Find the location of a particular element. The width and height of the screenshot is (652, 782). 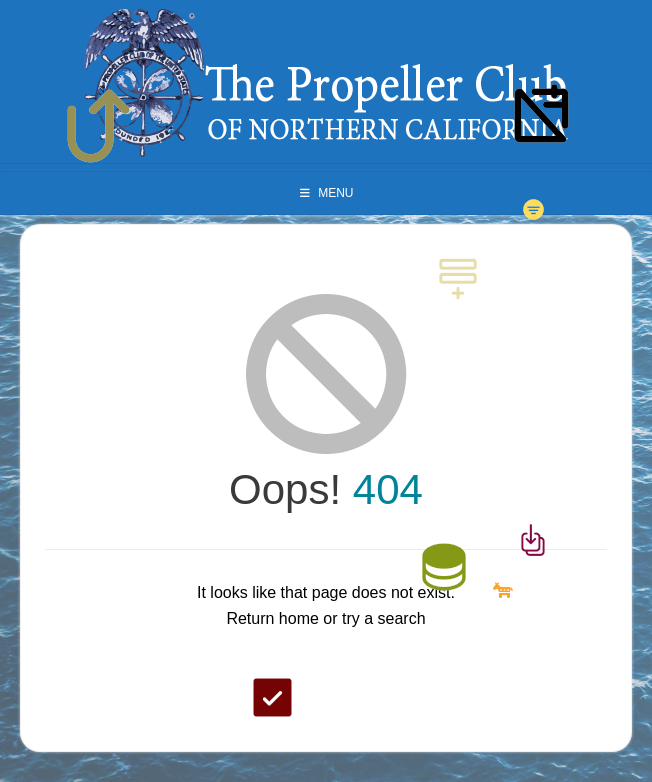

represents the Democratic Party affiliation is located at coordinates (503, 590).